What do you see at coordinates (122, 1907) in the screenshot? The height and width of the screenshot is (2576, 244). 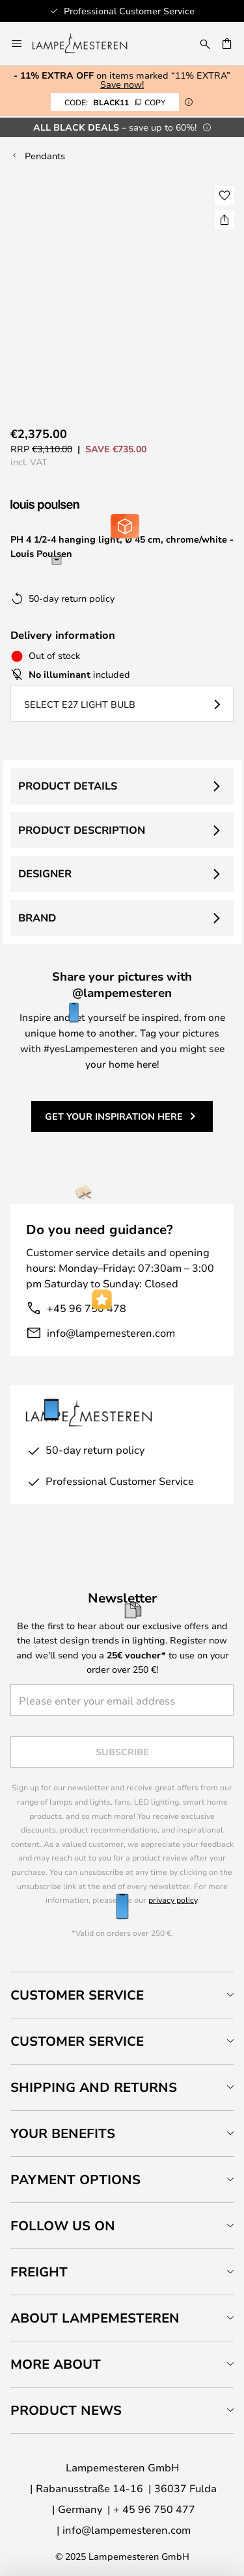 I see `iPhone XS Max device icon` at bounding box center [122, 1907].